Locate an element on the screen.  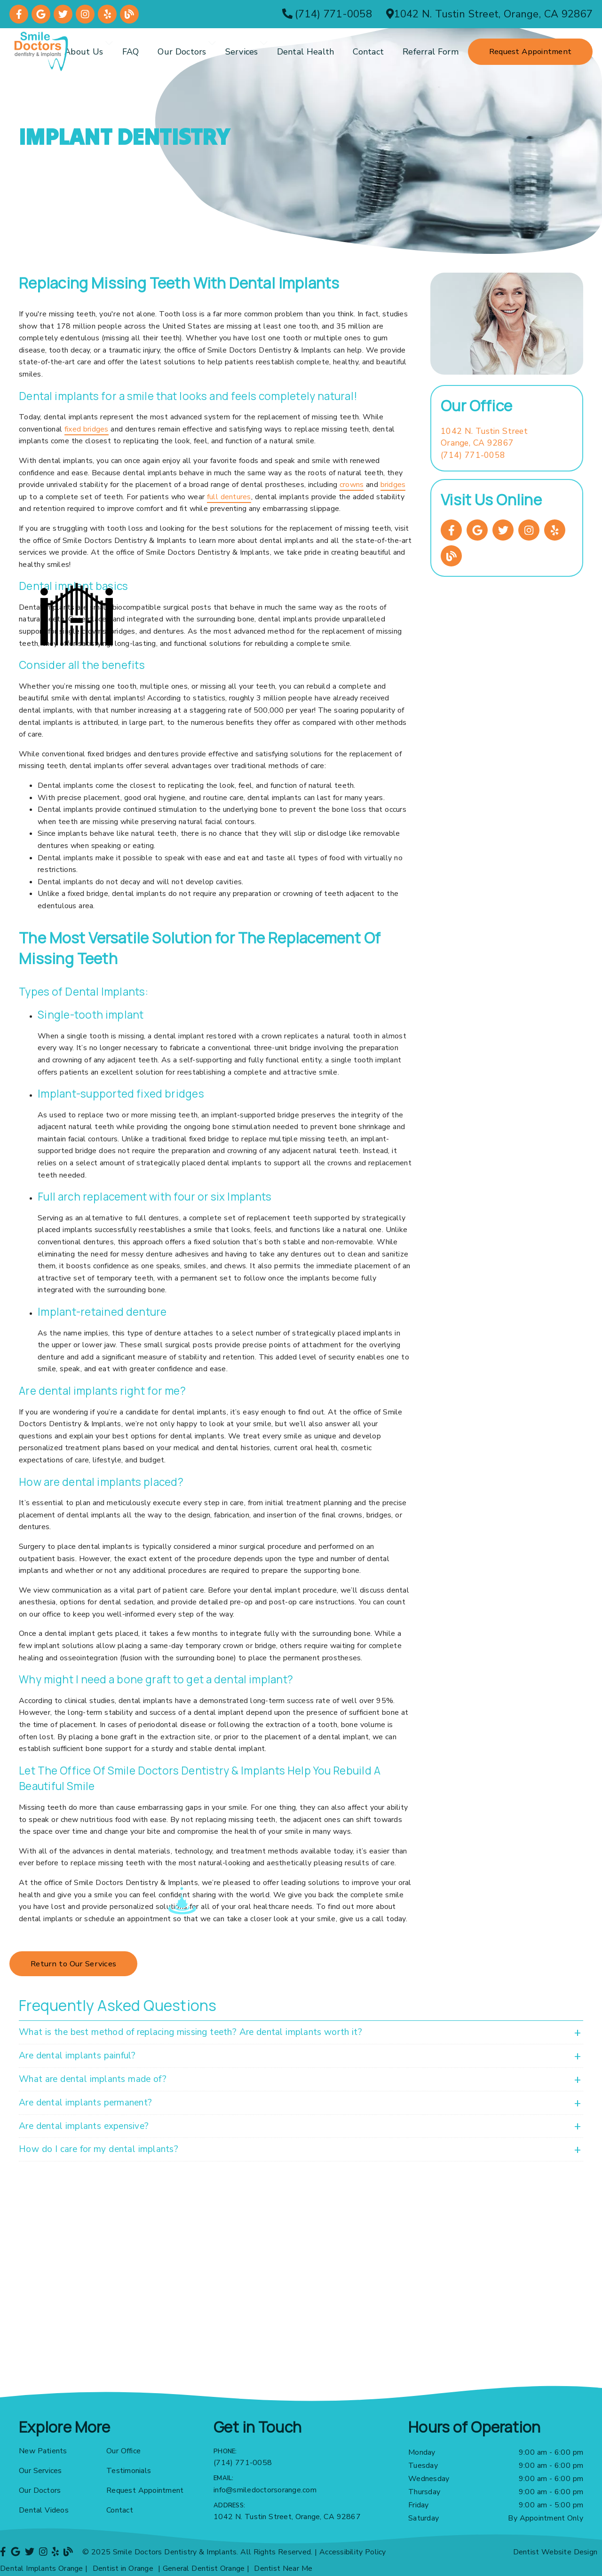
indicates water or liquid effect in gameplay is located at coordinates (182, 1901).